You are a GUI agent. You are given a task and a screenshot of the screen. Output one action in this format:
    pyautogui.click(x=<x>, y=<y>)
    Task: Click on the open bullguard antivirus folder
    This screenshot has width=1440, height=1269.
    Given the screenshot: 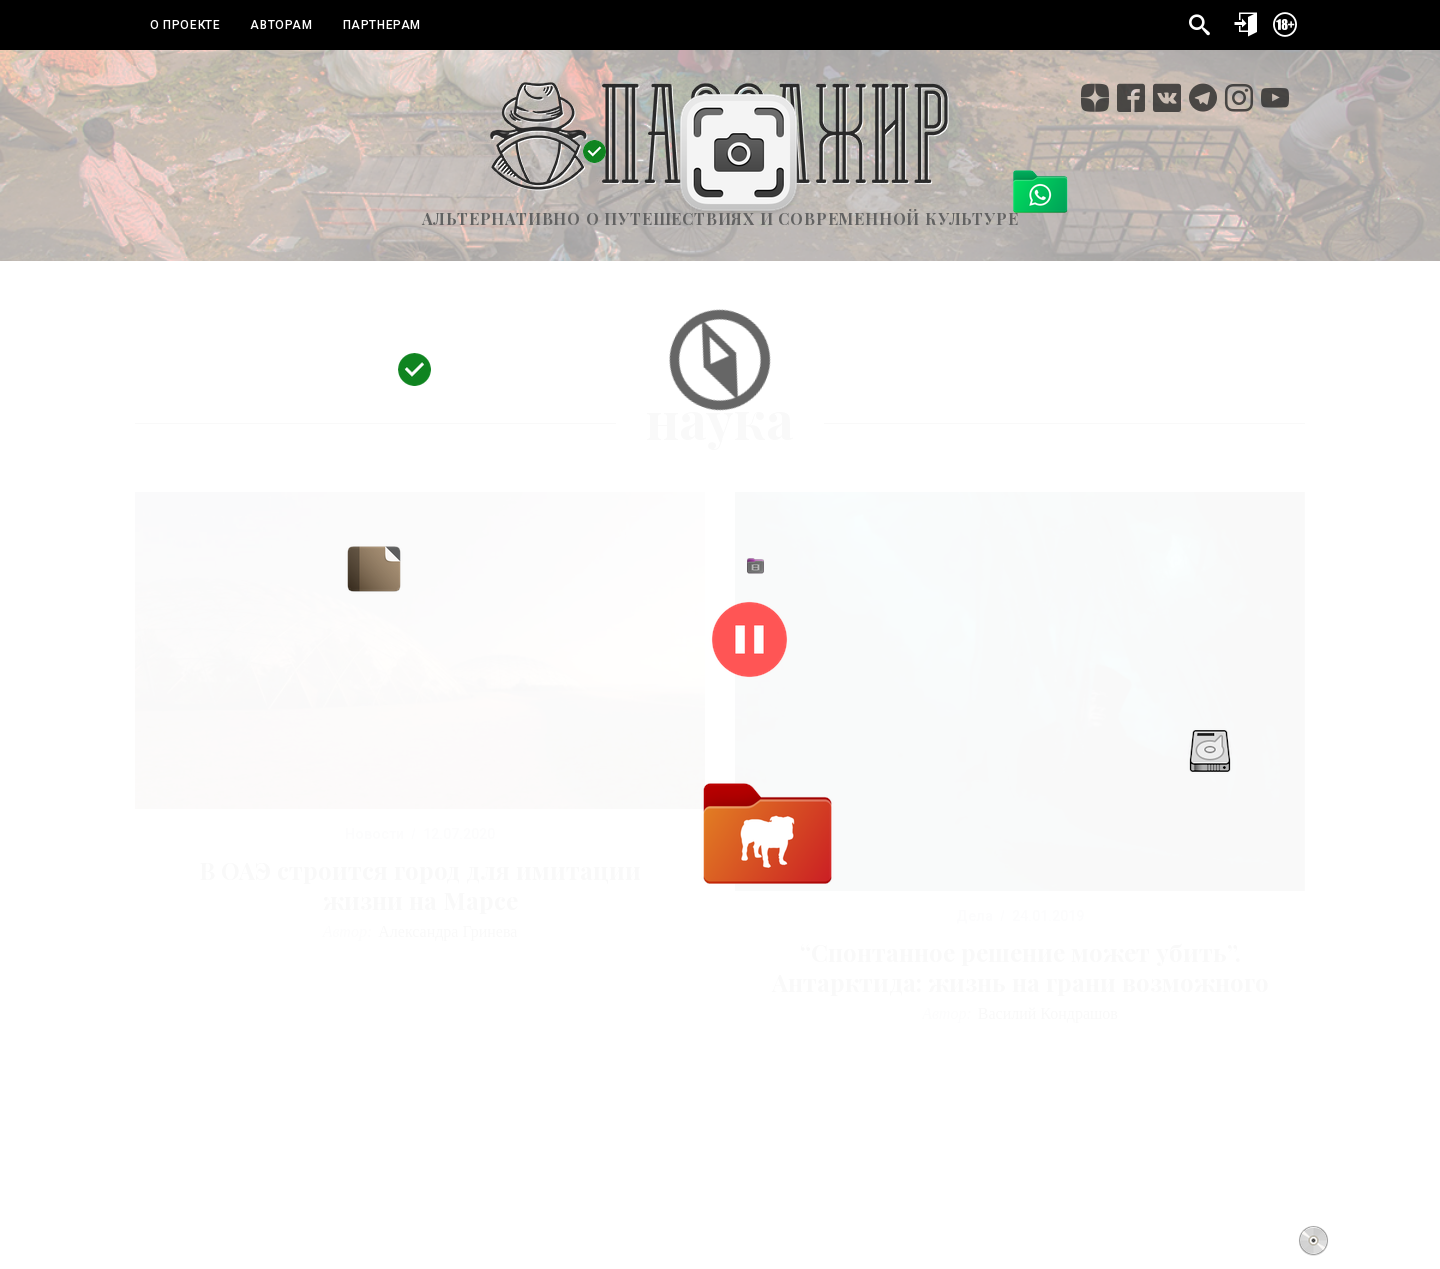 What is the action you would take?
    pyautogui.click(x=767, y=837)
    